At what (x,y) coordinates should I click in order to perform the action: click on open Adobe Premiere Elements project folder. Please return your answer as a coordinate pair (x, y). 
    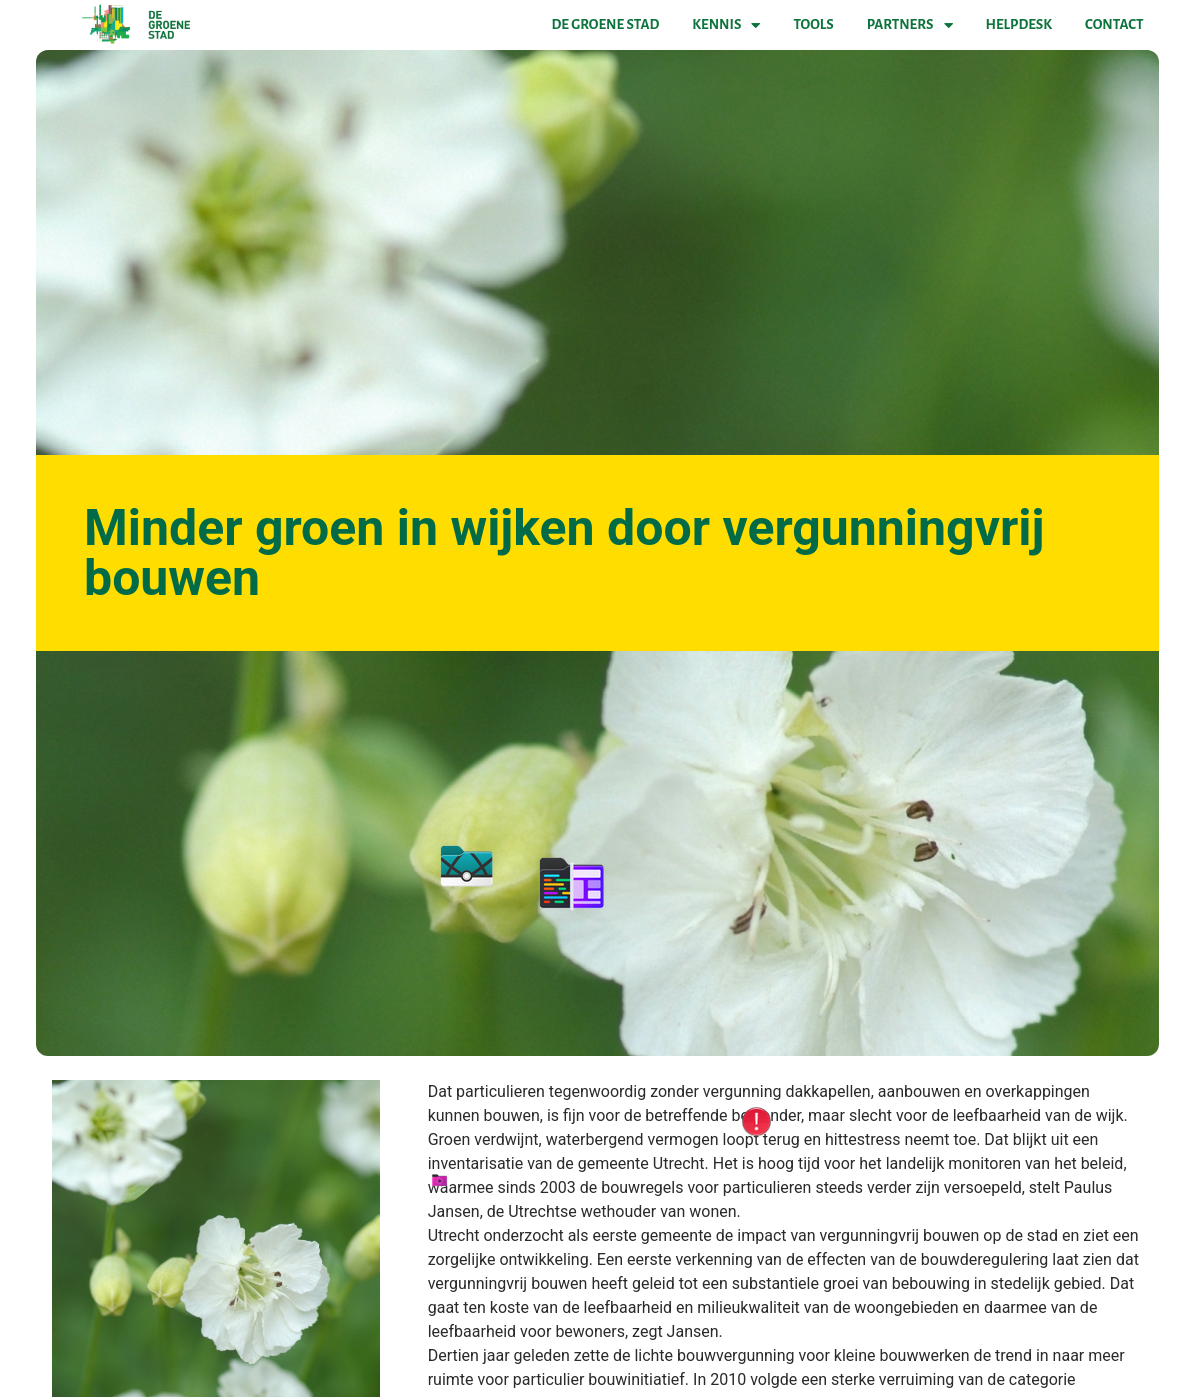
    Looking at the image, I should click on (439, 1180).